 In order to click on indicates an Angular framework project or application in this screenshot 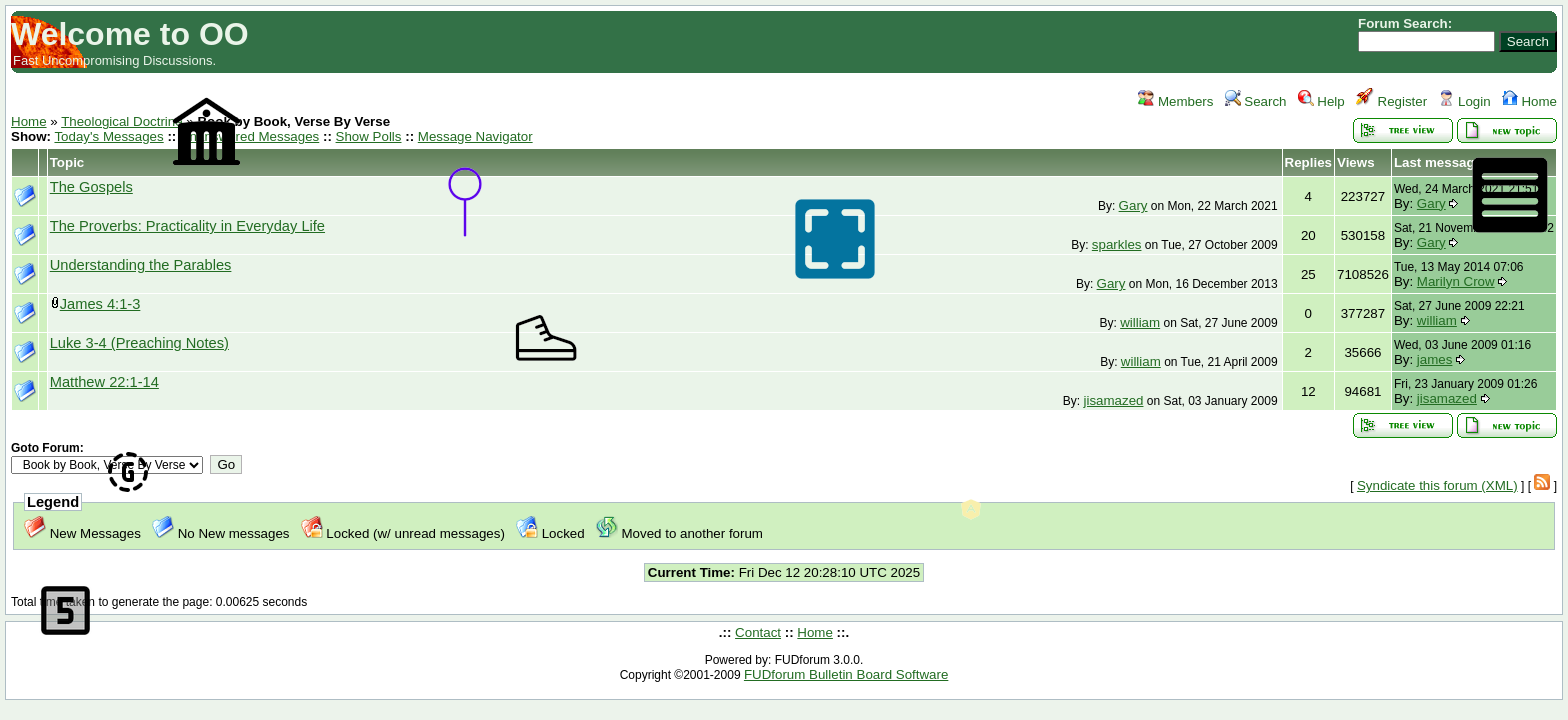, I will do `click(971, 509)`.